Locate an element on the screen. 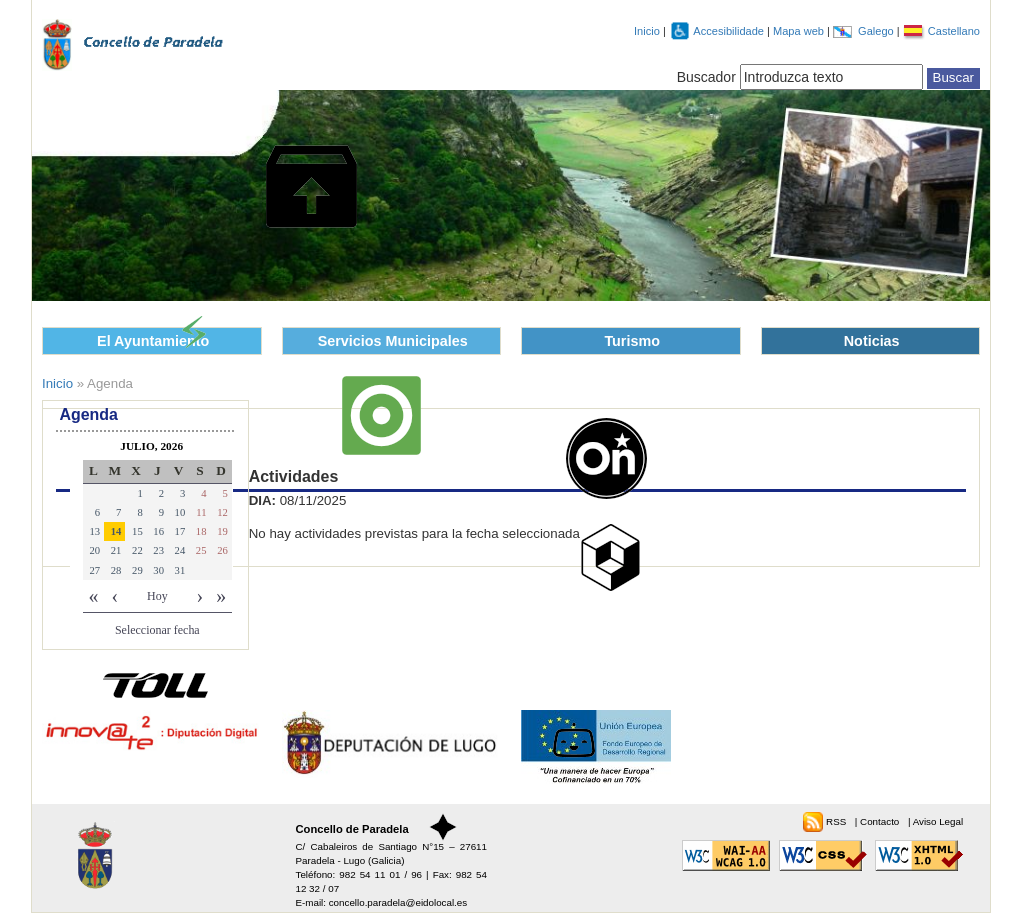 The height and width of the screenshot is (913, 1022). slint framework logo is located at coordinates (194, 332).